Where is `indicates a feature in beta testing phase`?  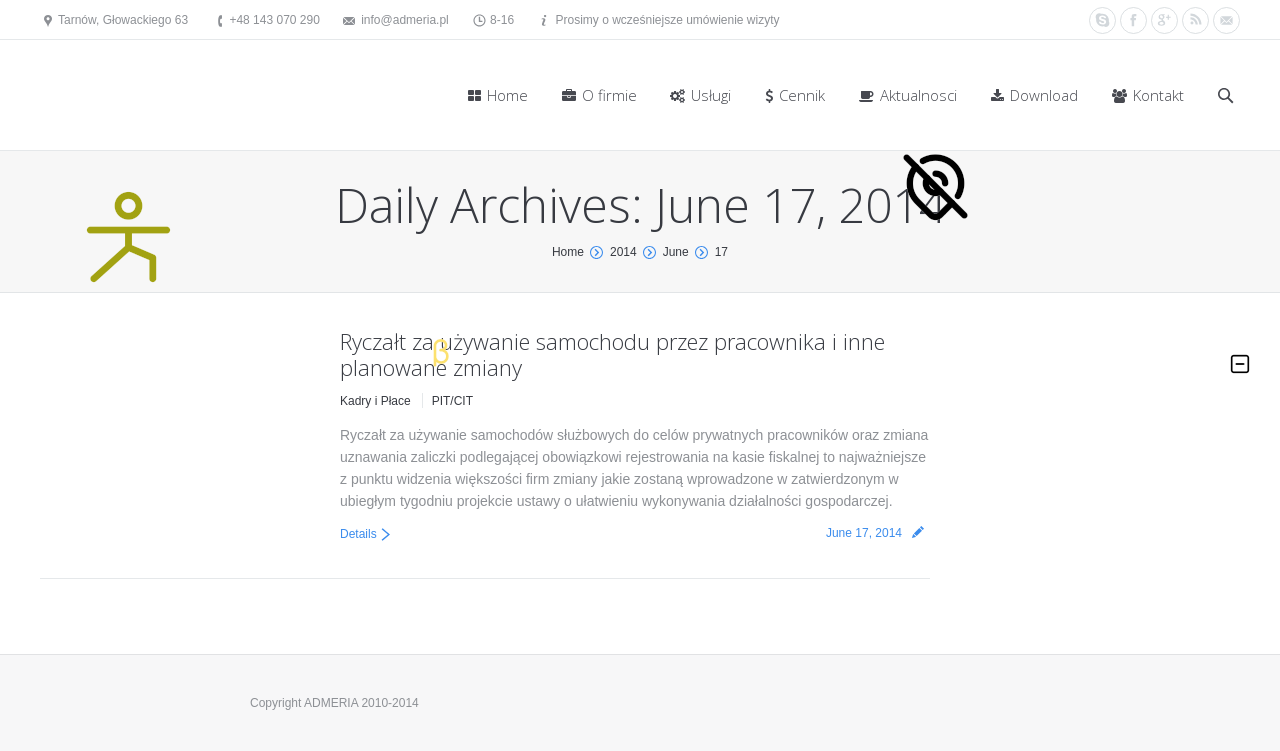 indicates a feature in beta testing phase is located at coordinates (440, 351).